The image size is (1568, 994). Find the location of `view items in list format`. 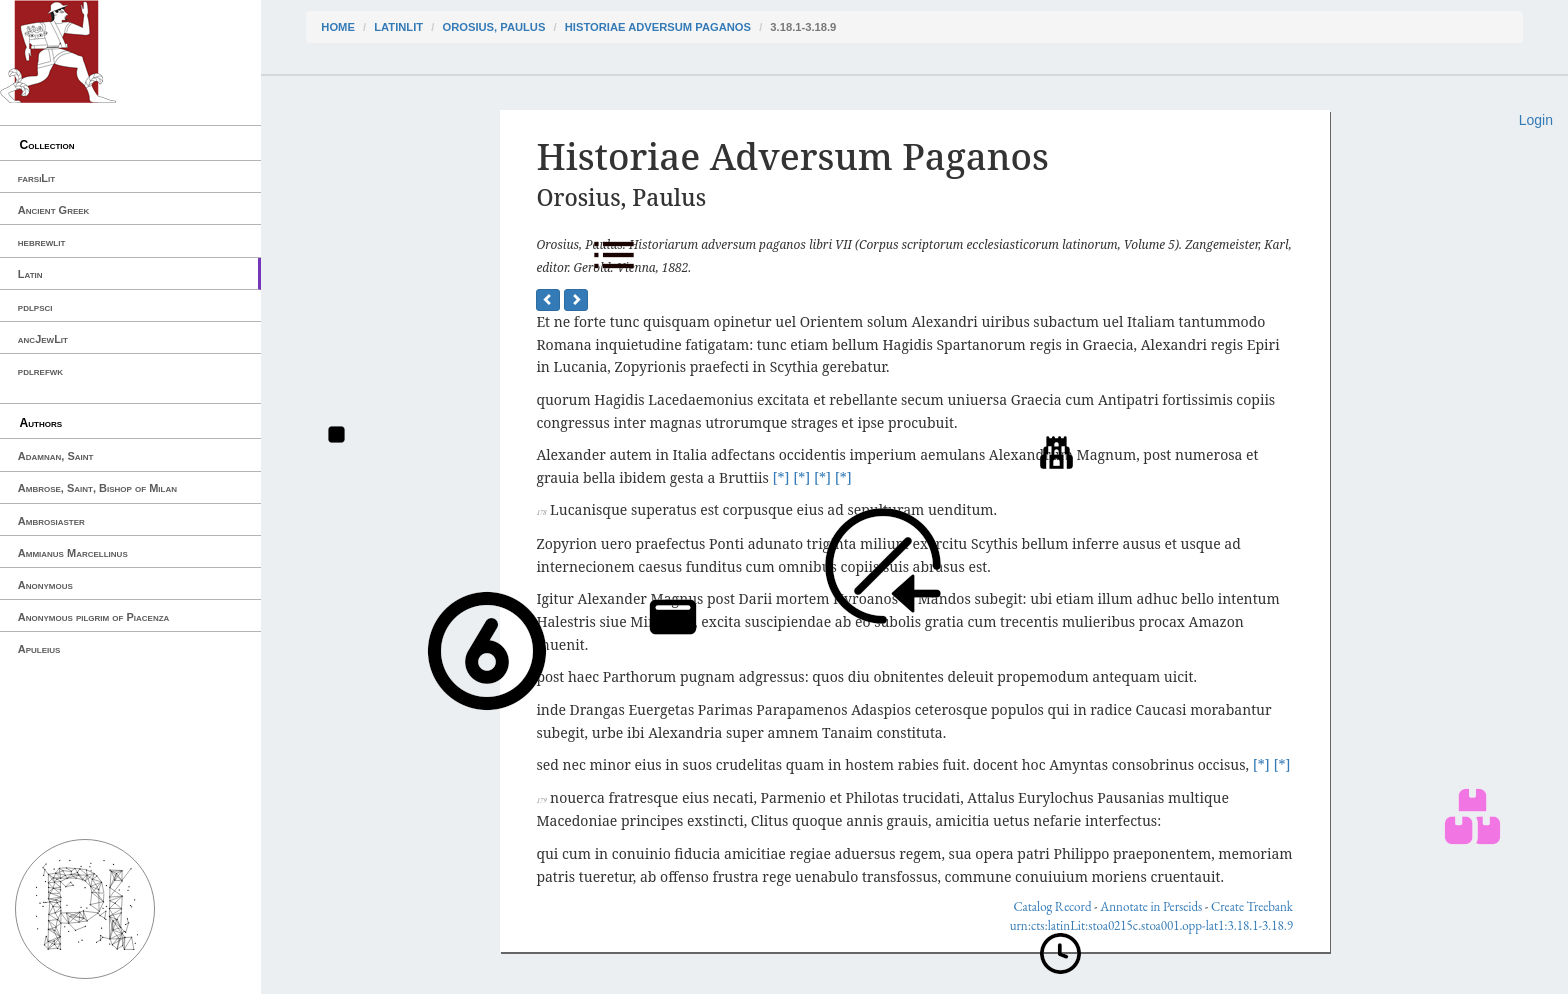

view items in list format is located at coordinates (614, 255).